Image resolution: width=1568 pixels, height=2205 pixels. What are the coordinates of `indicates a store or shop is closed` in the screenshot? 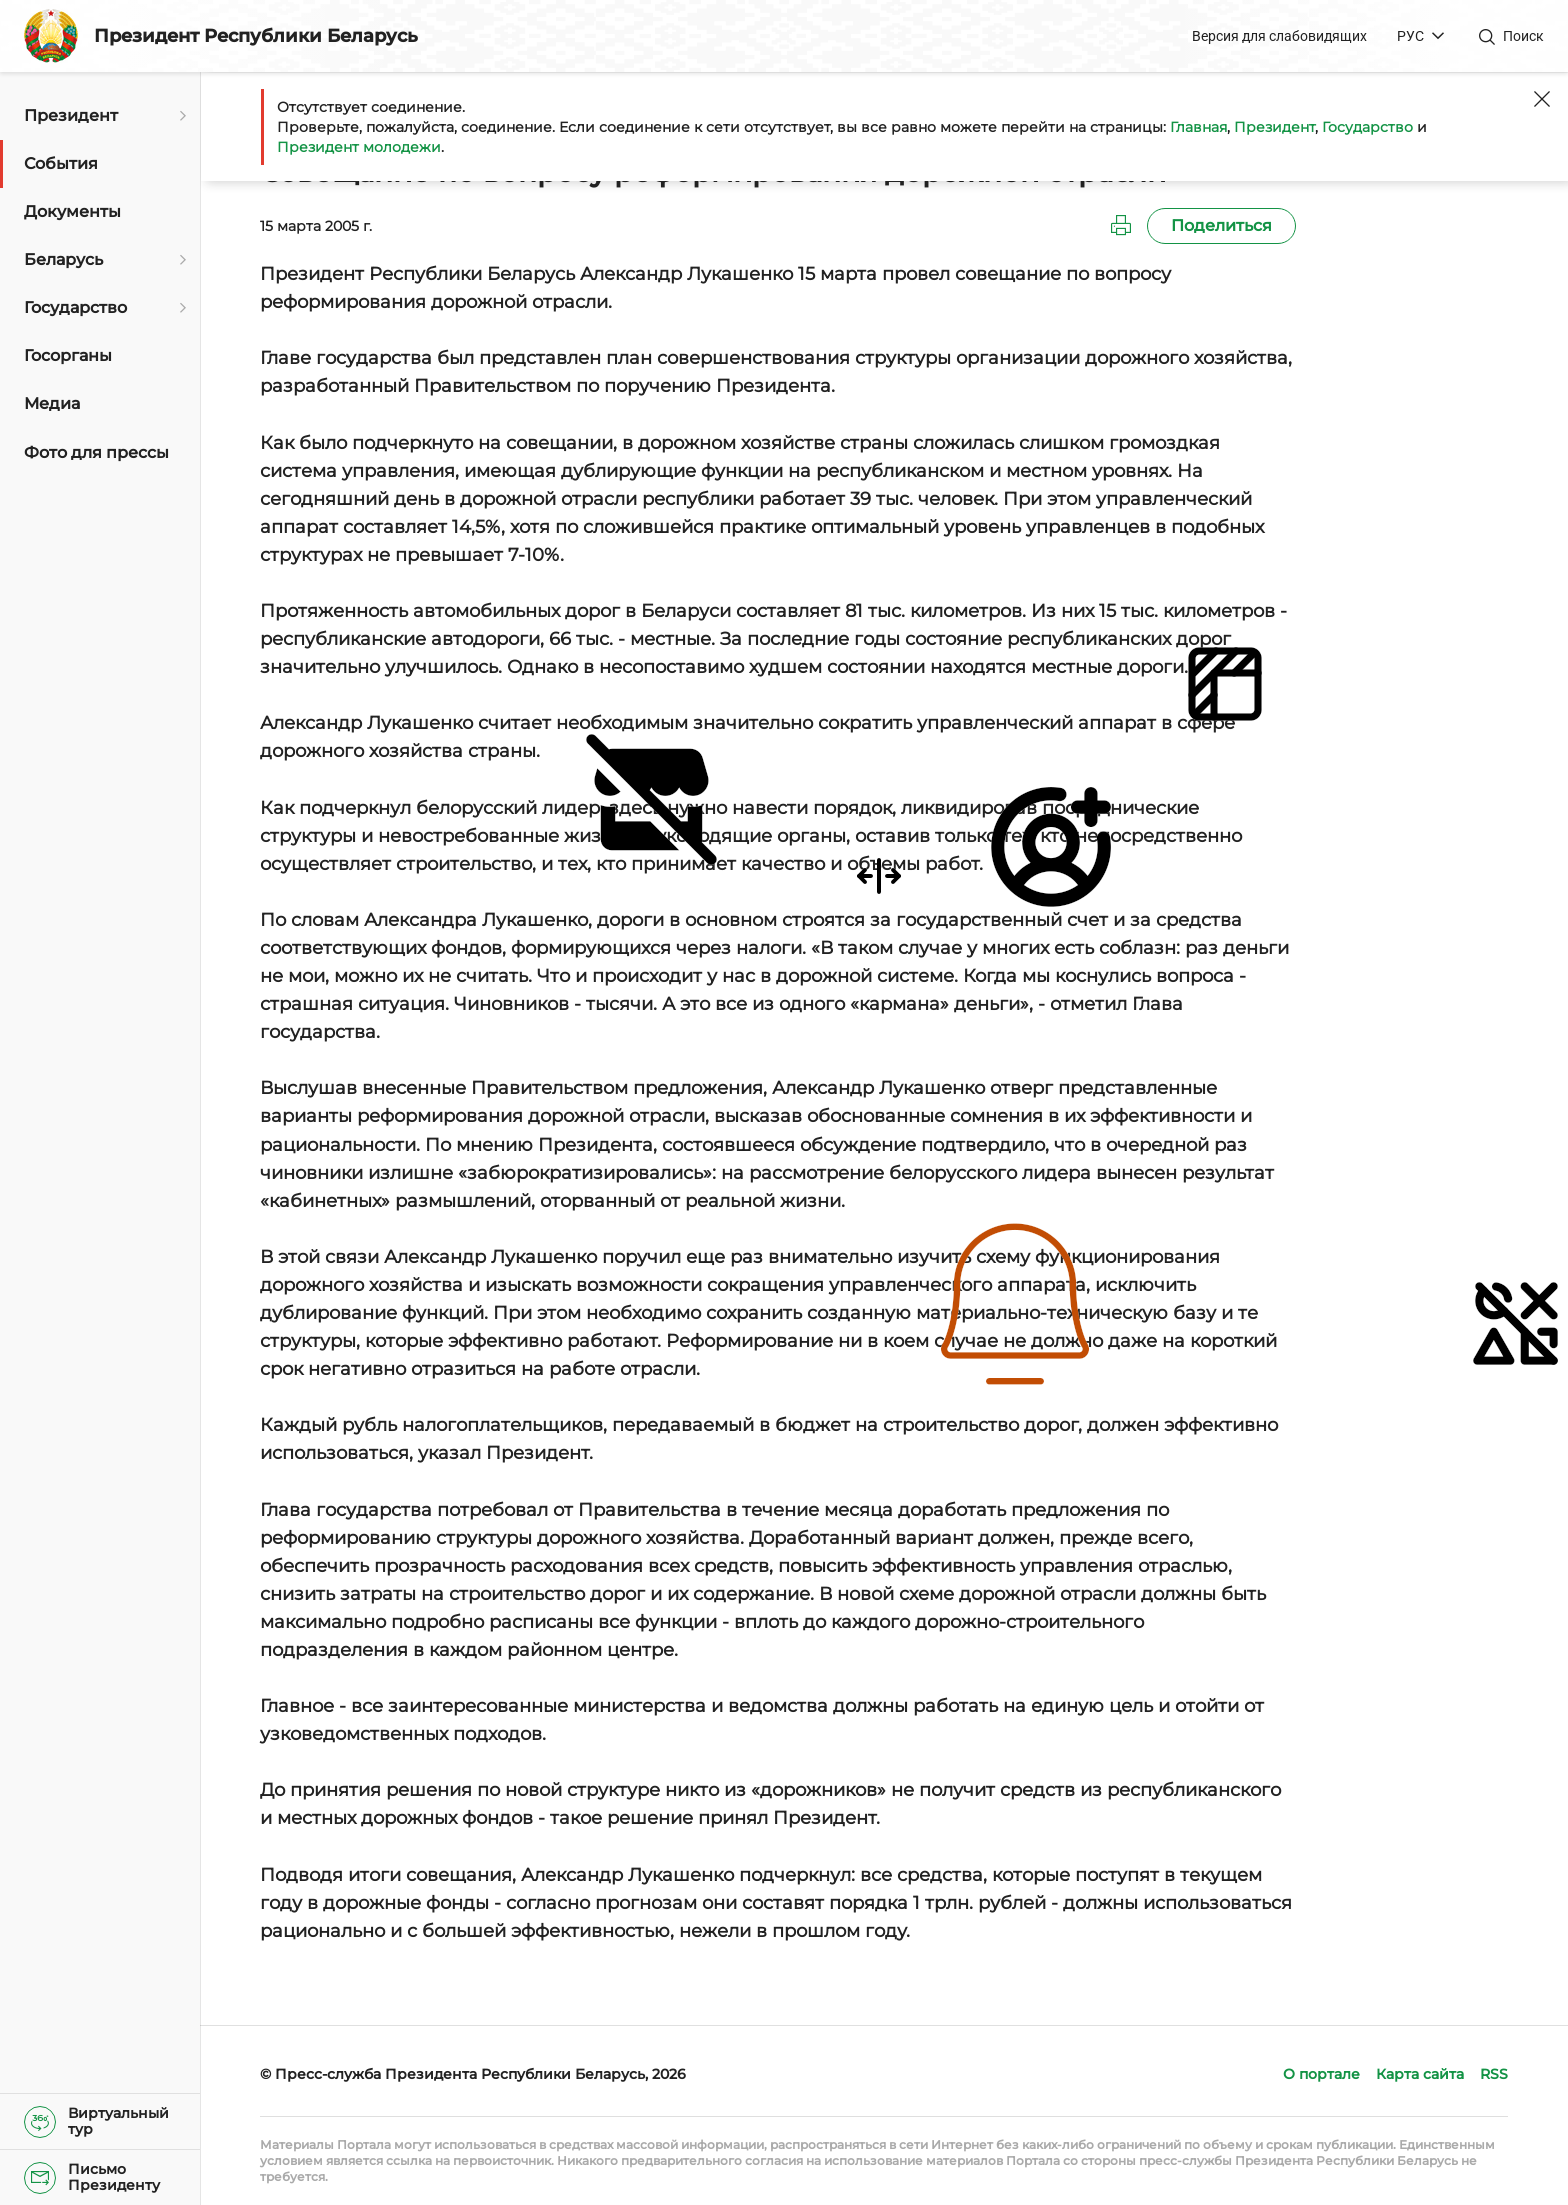 It's located at (651, 799).